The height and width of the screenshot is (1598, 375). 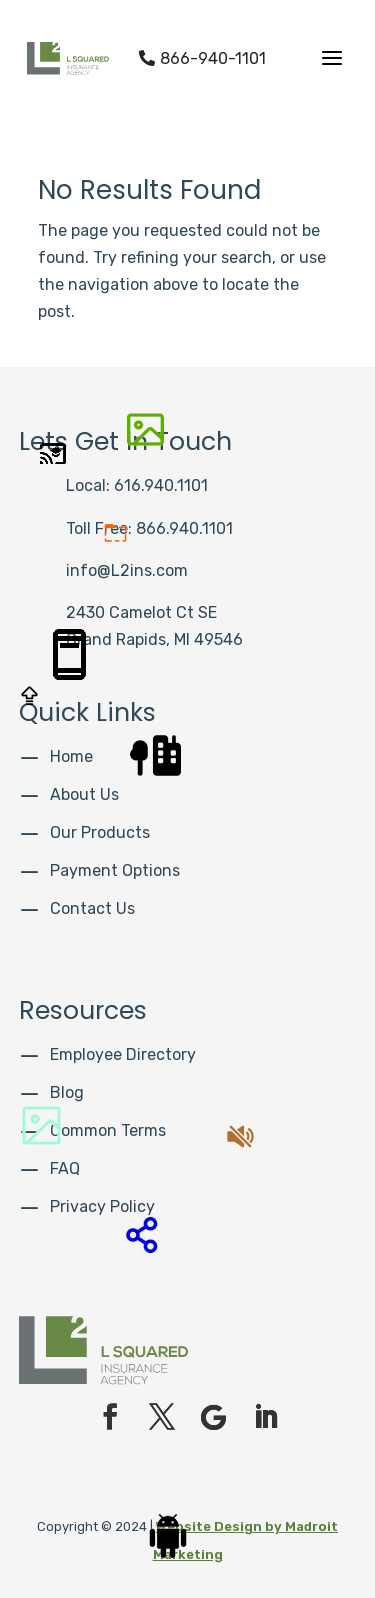 I want to click on android device or operating system indicator, so click(x=168, y=1536).